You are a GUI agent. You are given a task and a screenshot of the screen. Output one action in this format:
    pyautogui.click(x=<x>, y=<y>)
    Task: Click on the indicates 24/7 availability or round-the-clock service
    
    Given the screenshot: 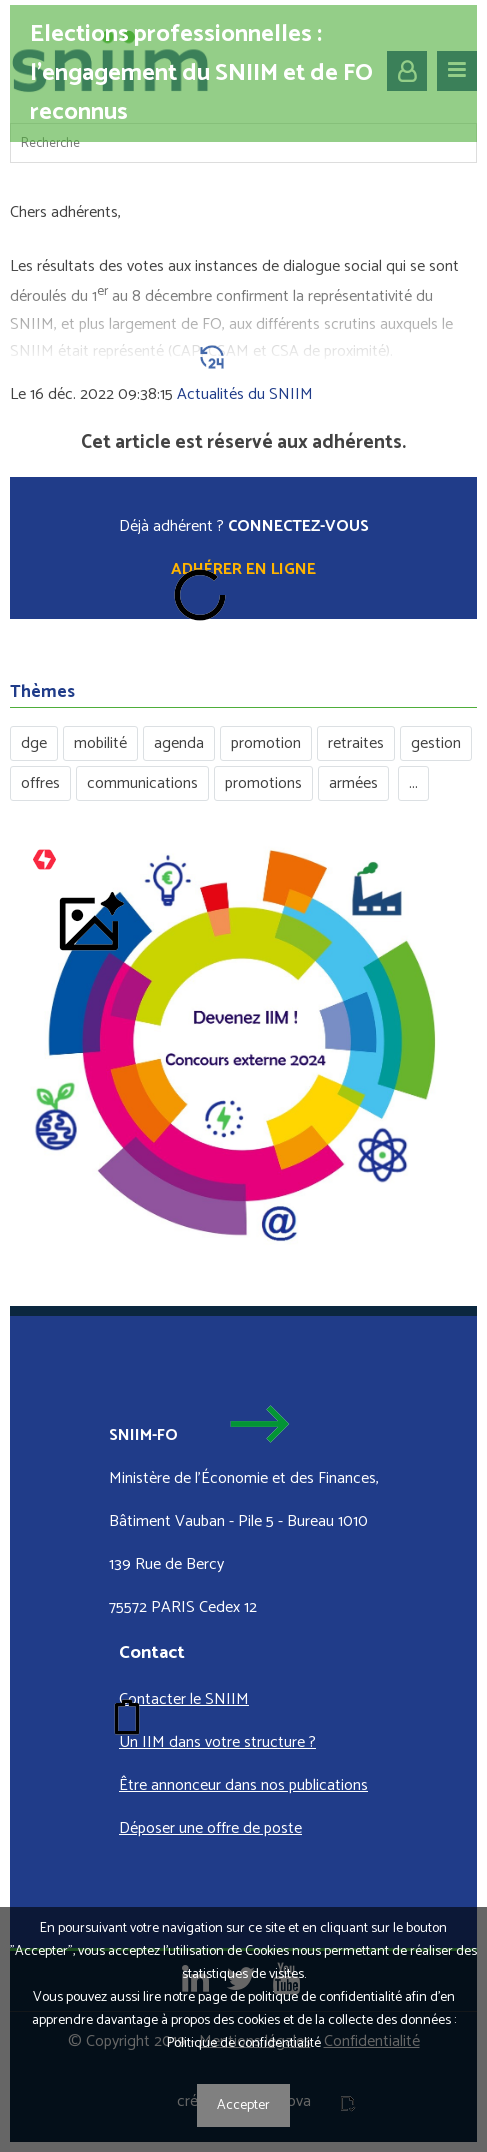 What is the action you would take?
    pyautogui.click(x=212, y=357)
    